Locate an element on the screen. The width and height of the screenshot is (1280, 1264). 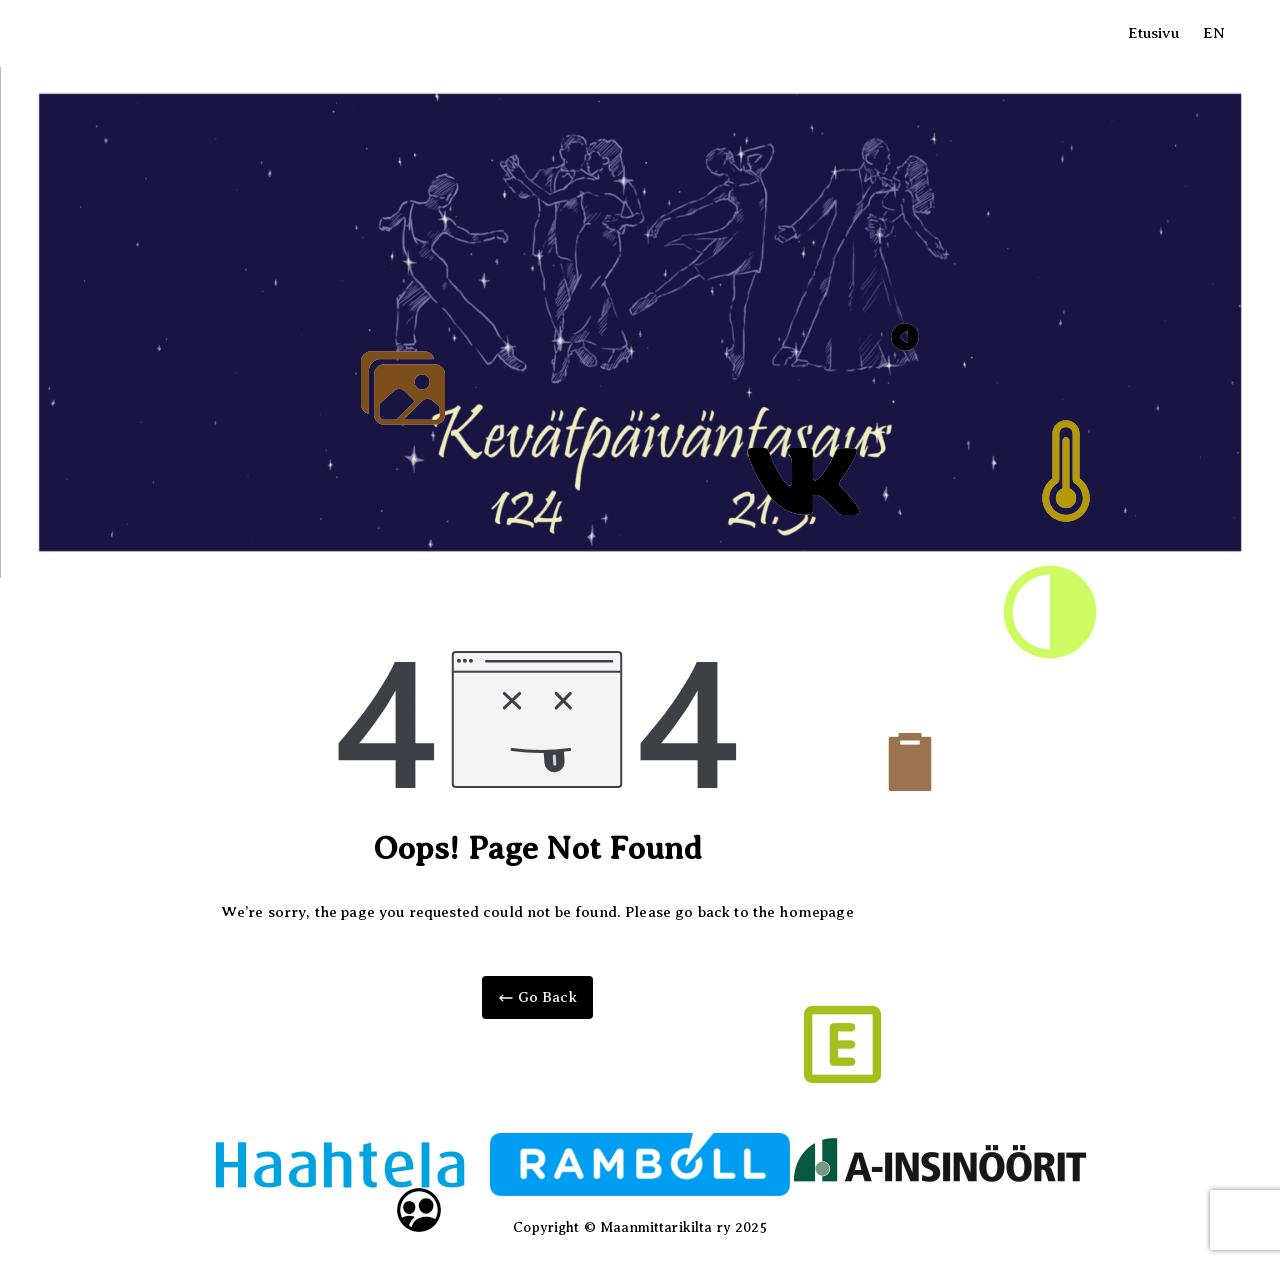
open VK social network is located at coordinates (803, 481).